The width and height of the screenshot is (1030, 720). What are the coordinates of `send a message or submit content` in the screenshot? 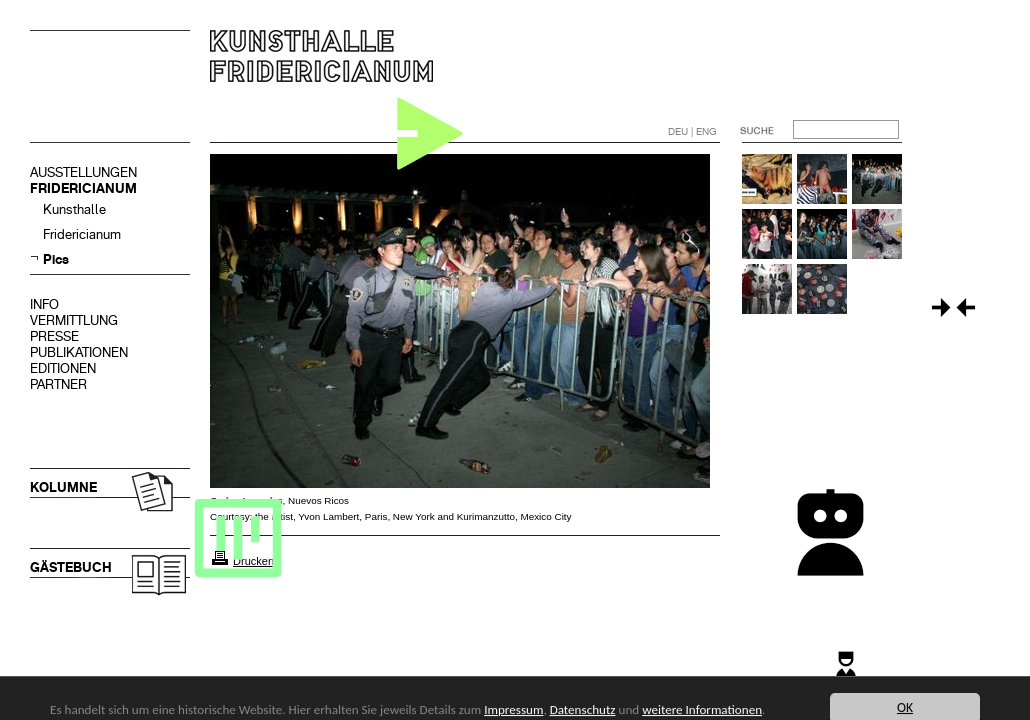 It's located at (427, 133).